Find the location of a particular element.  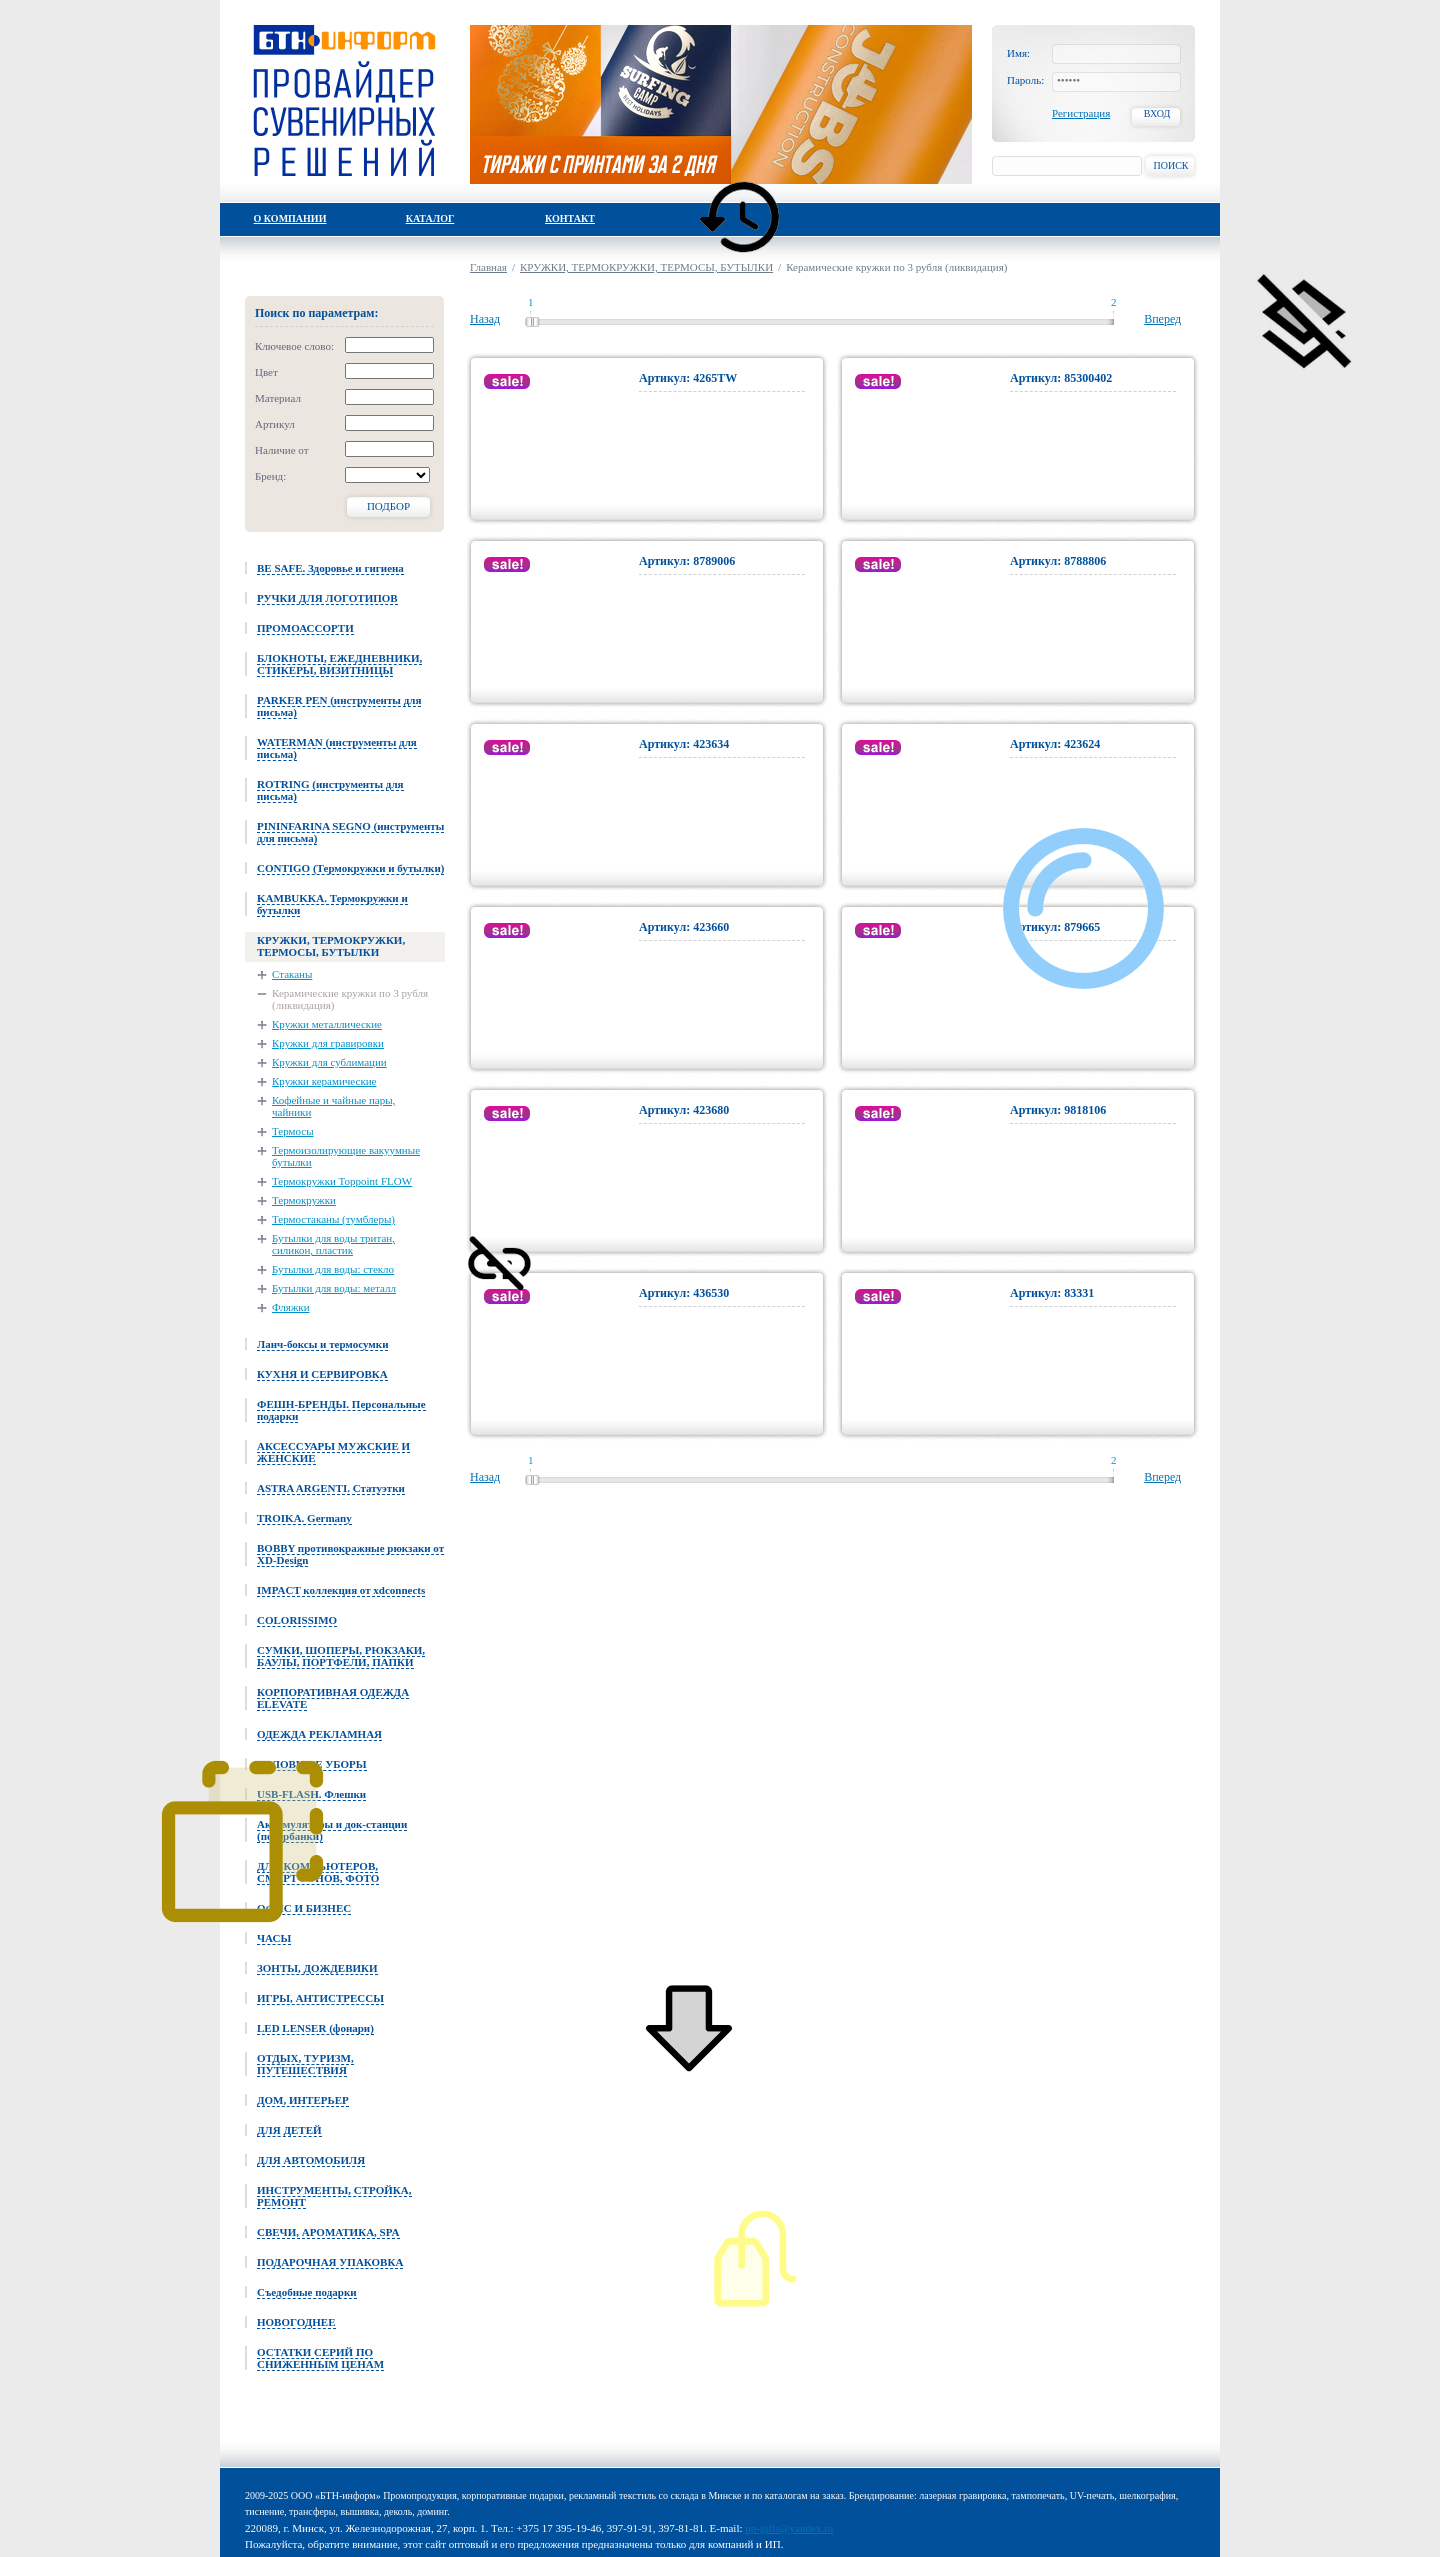

apply inner shadow effect to top-left corner is located at coordinates (1083, 908).